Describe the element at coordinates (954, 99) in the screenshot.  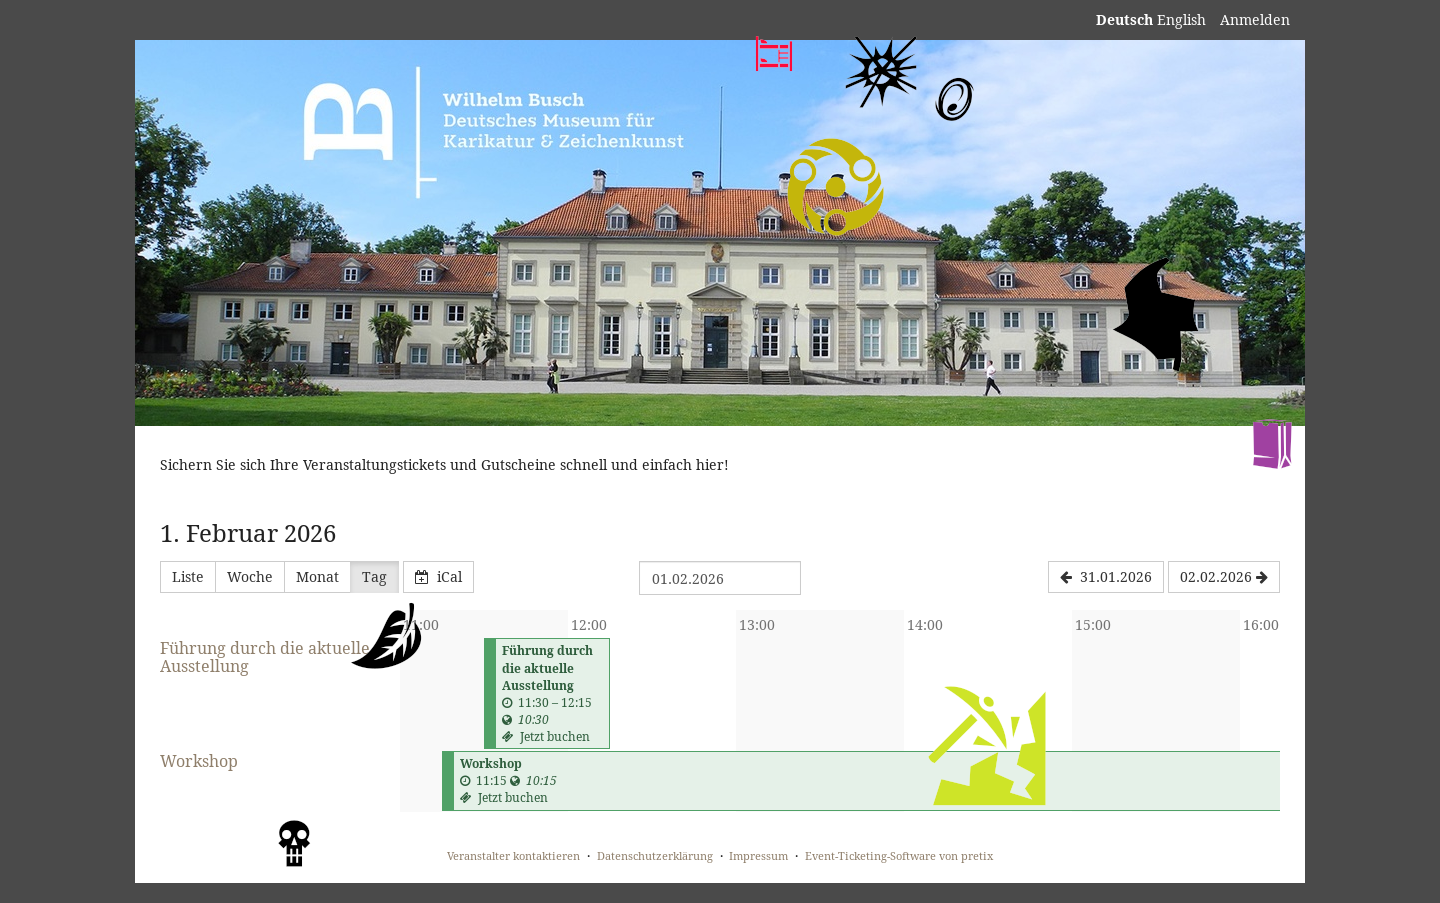
I see `access a portal or gateway feature` at that location.